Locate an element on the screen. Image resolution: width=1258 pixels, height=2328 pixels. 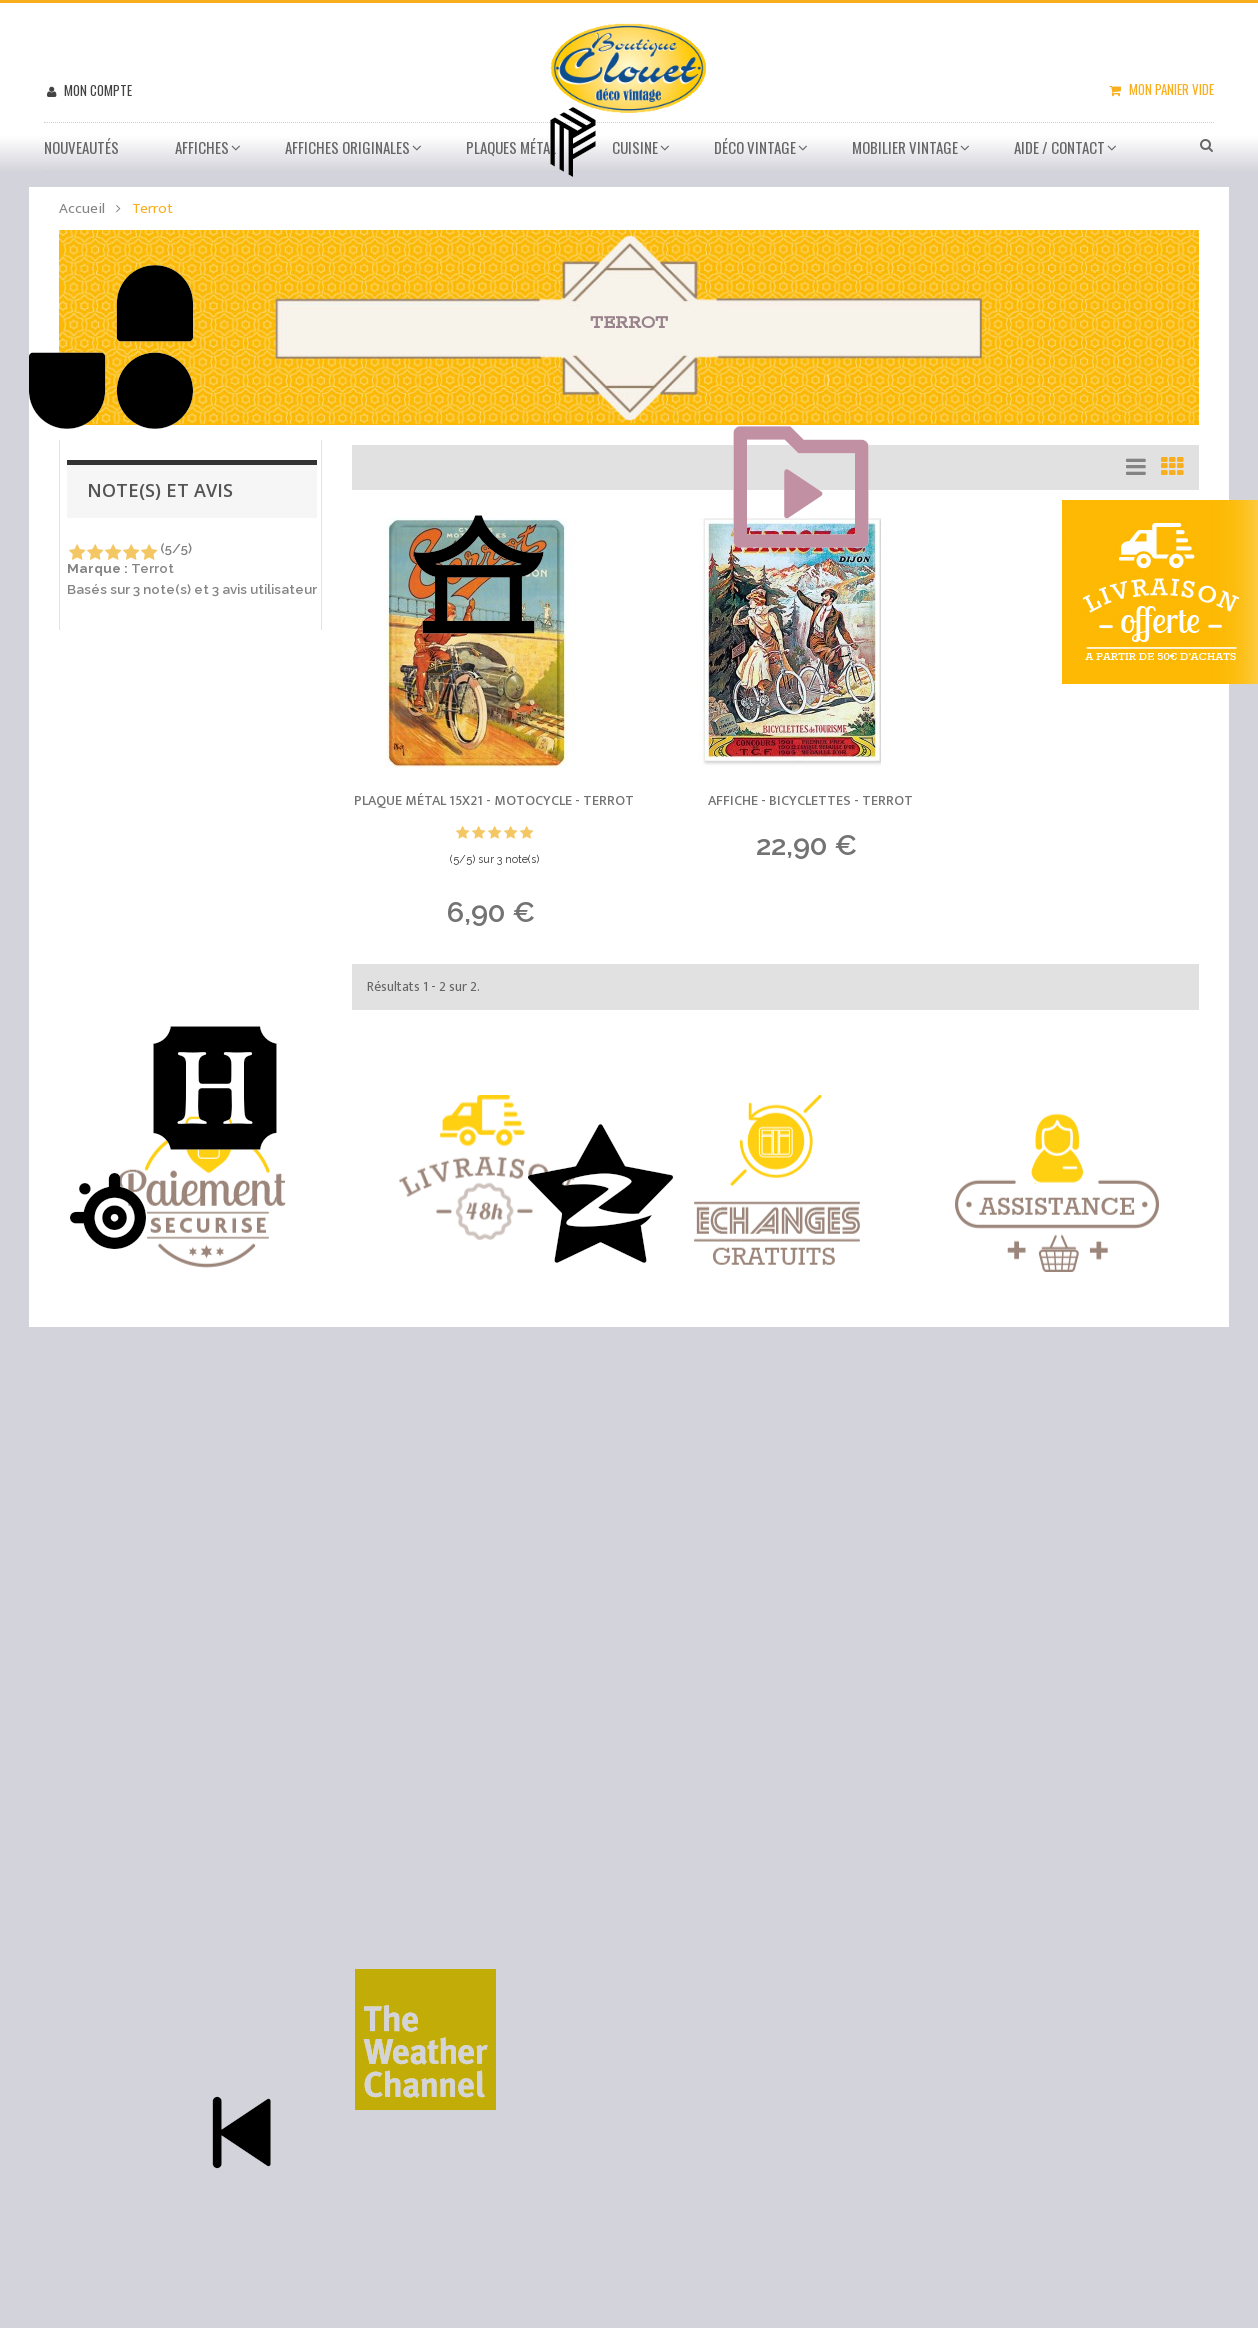
open Qzone social network is located at coordinates (600, 1193).